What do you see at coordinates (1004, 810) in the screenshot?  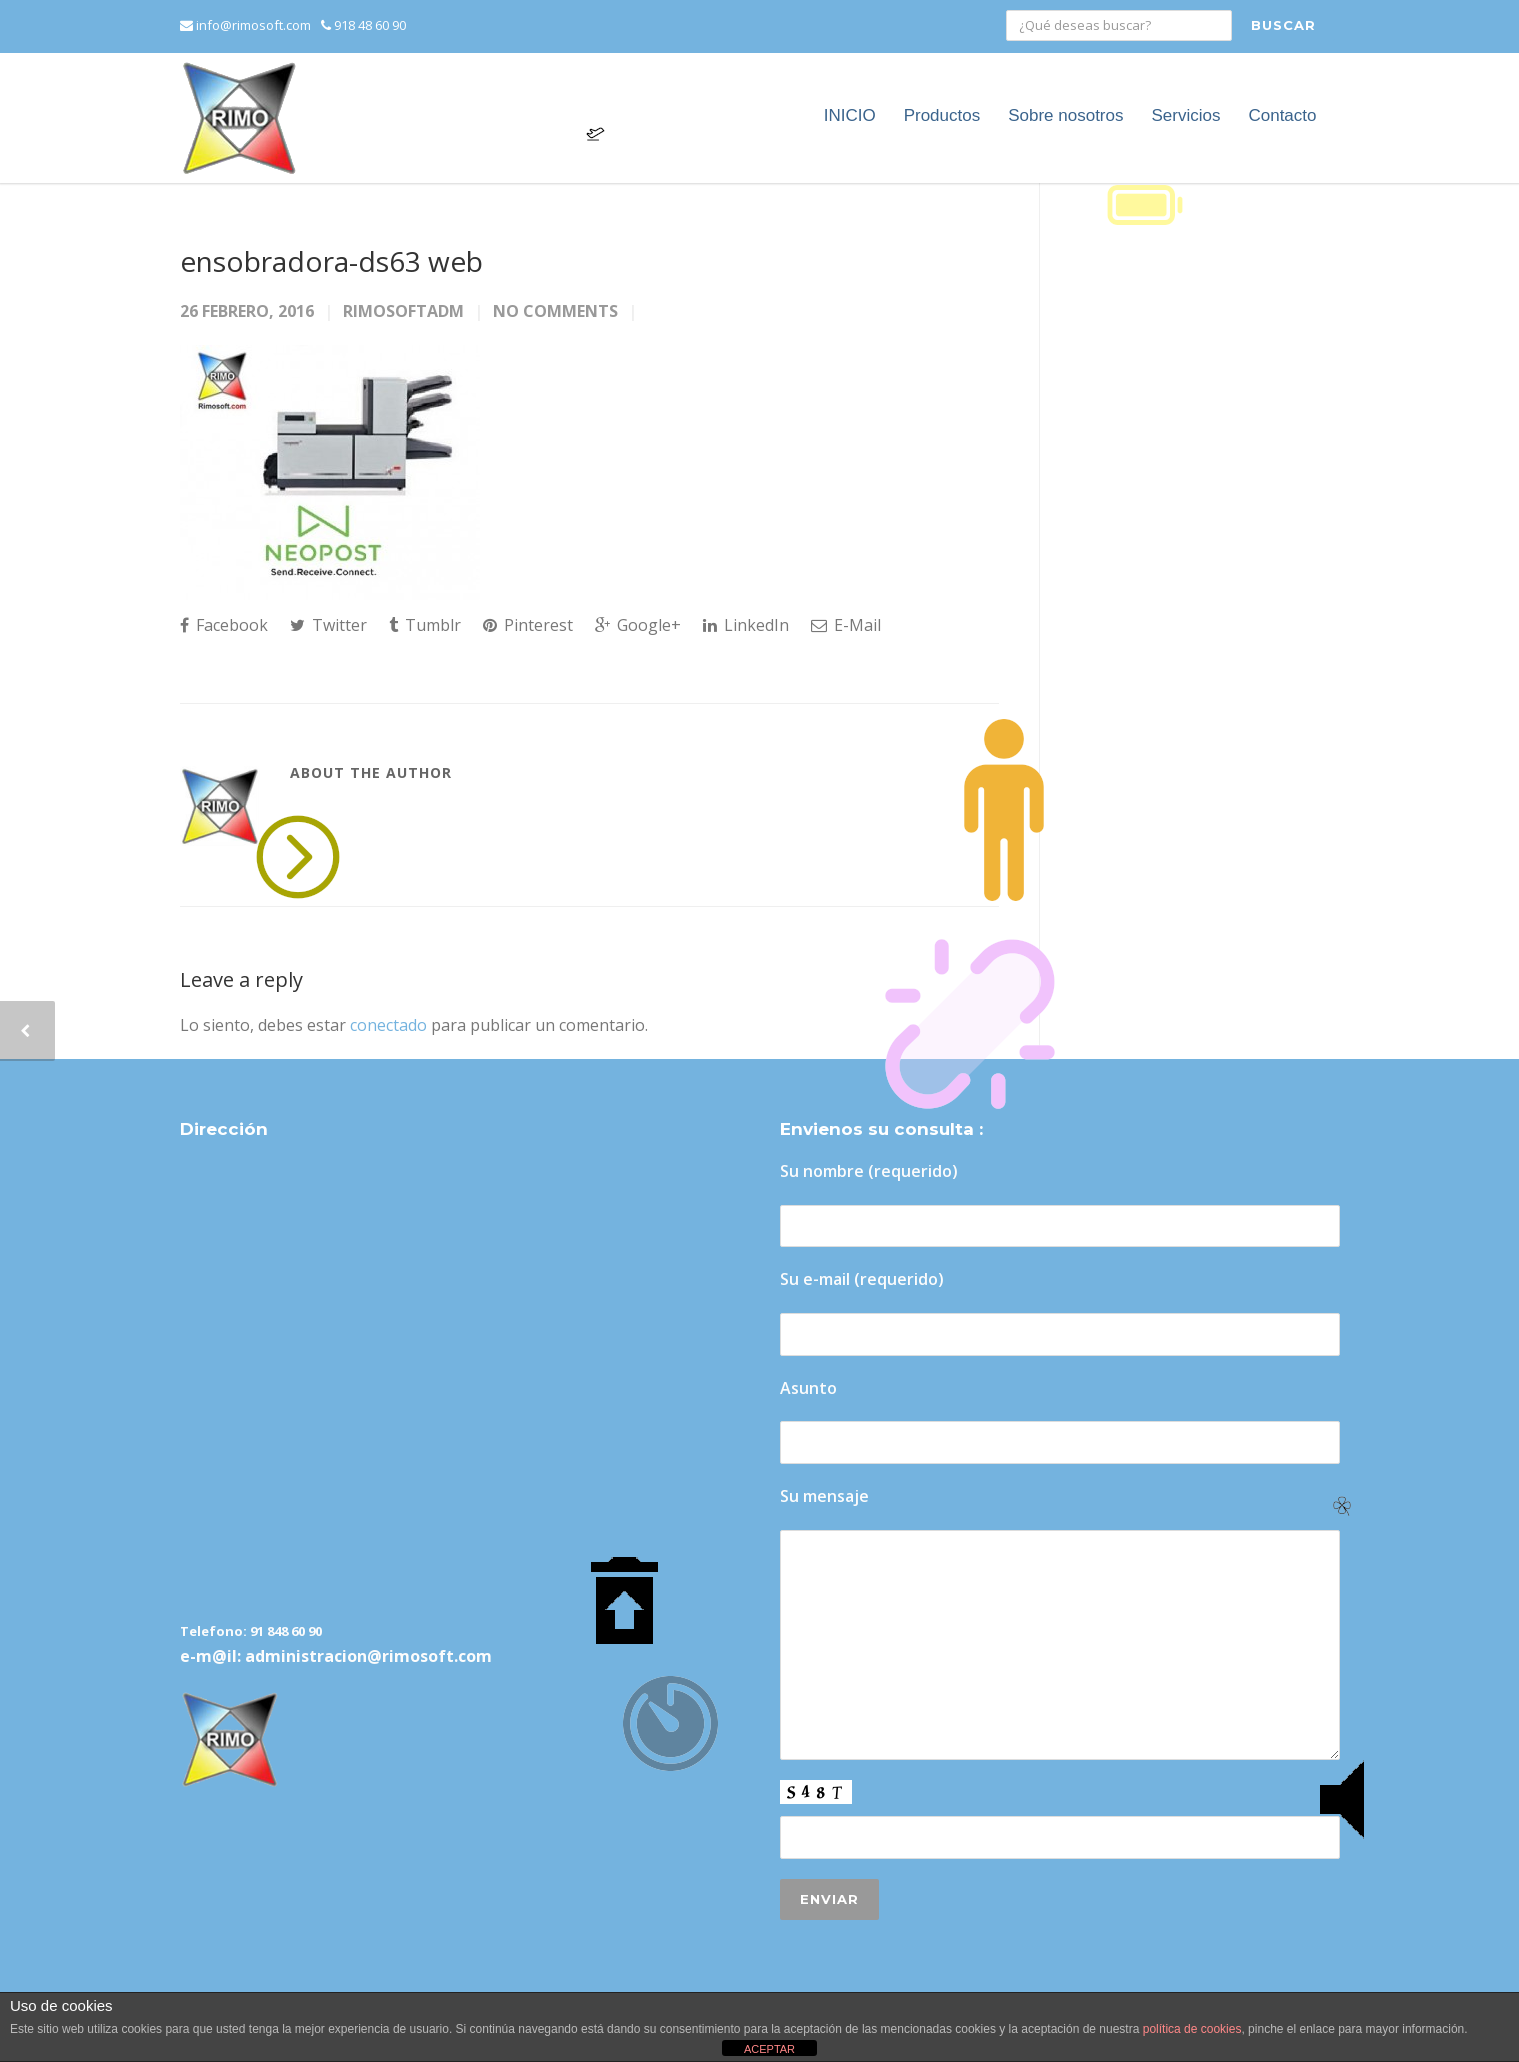 I see `indicates male gender or restroom` at bounding box center [1004, 810].